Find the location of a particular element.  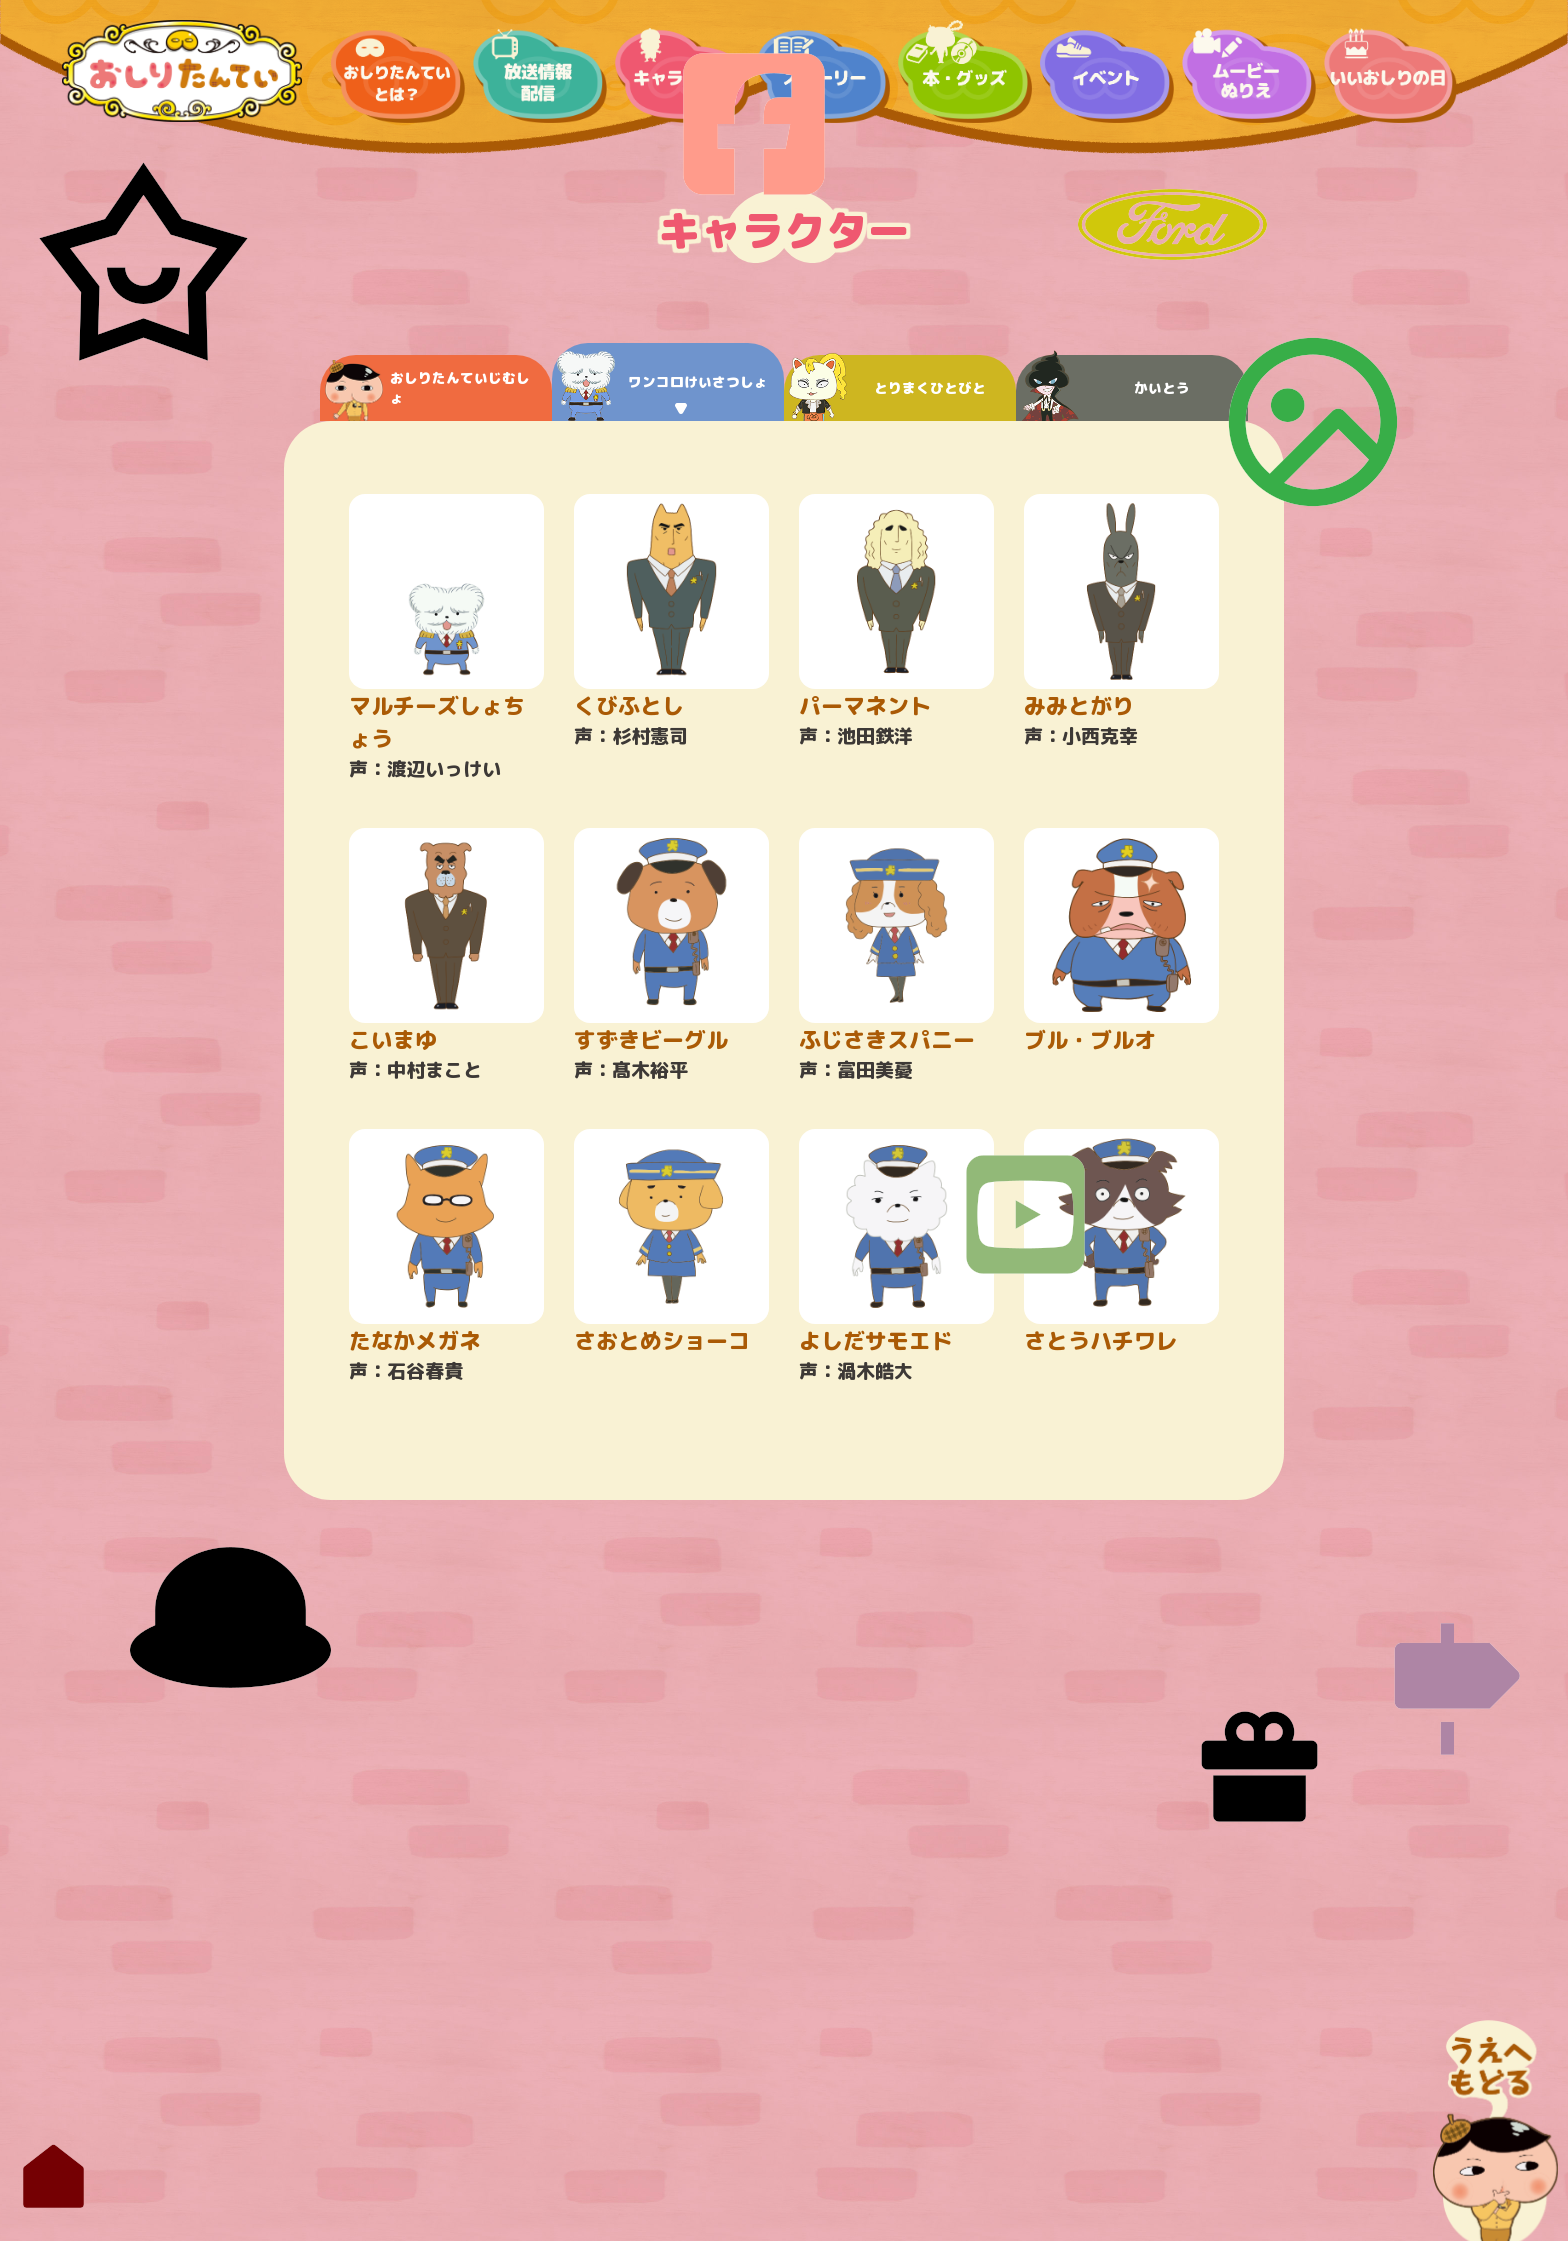

mark as favorite with positive feedback is located at coordinates (143, 267).